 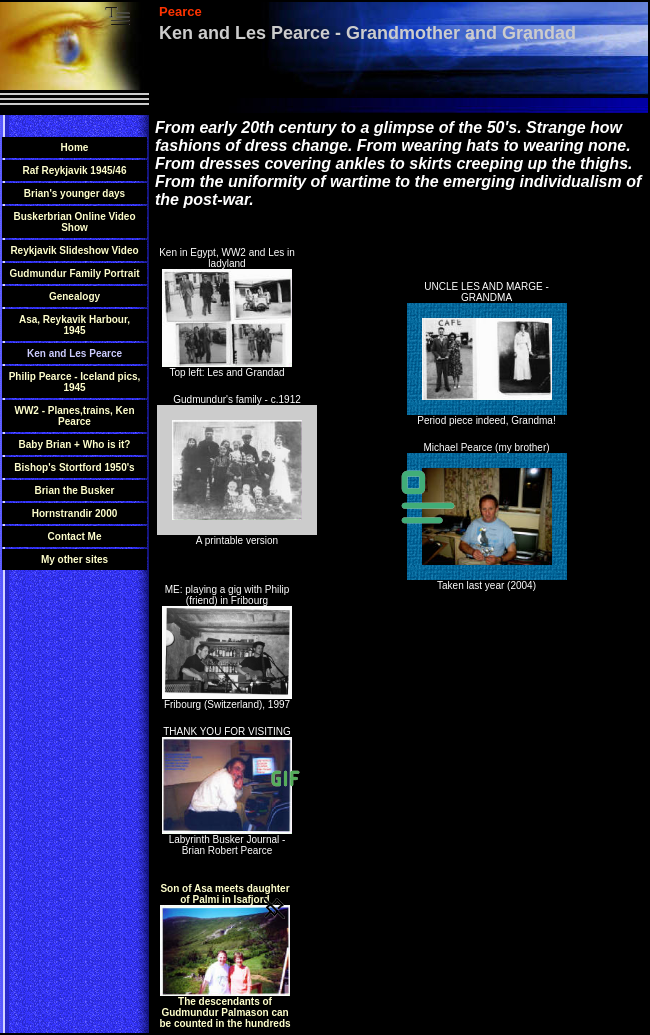 What do you see at coordinates (285, 778) in the screenshot?
I see `insert a gif into your message` at bounding box center [285, 778].